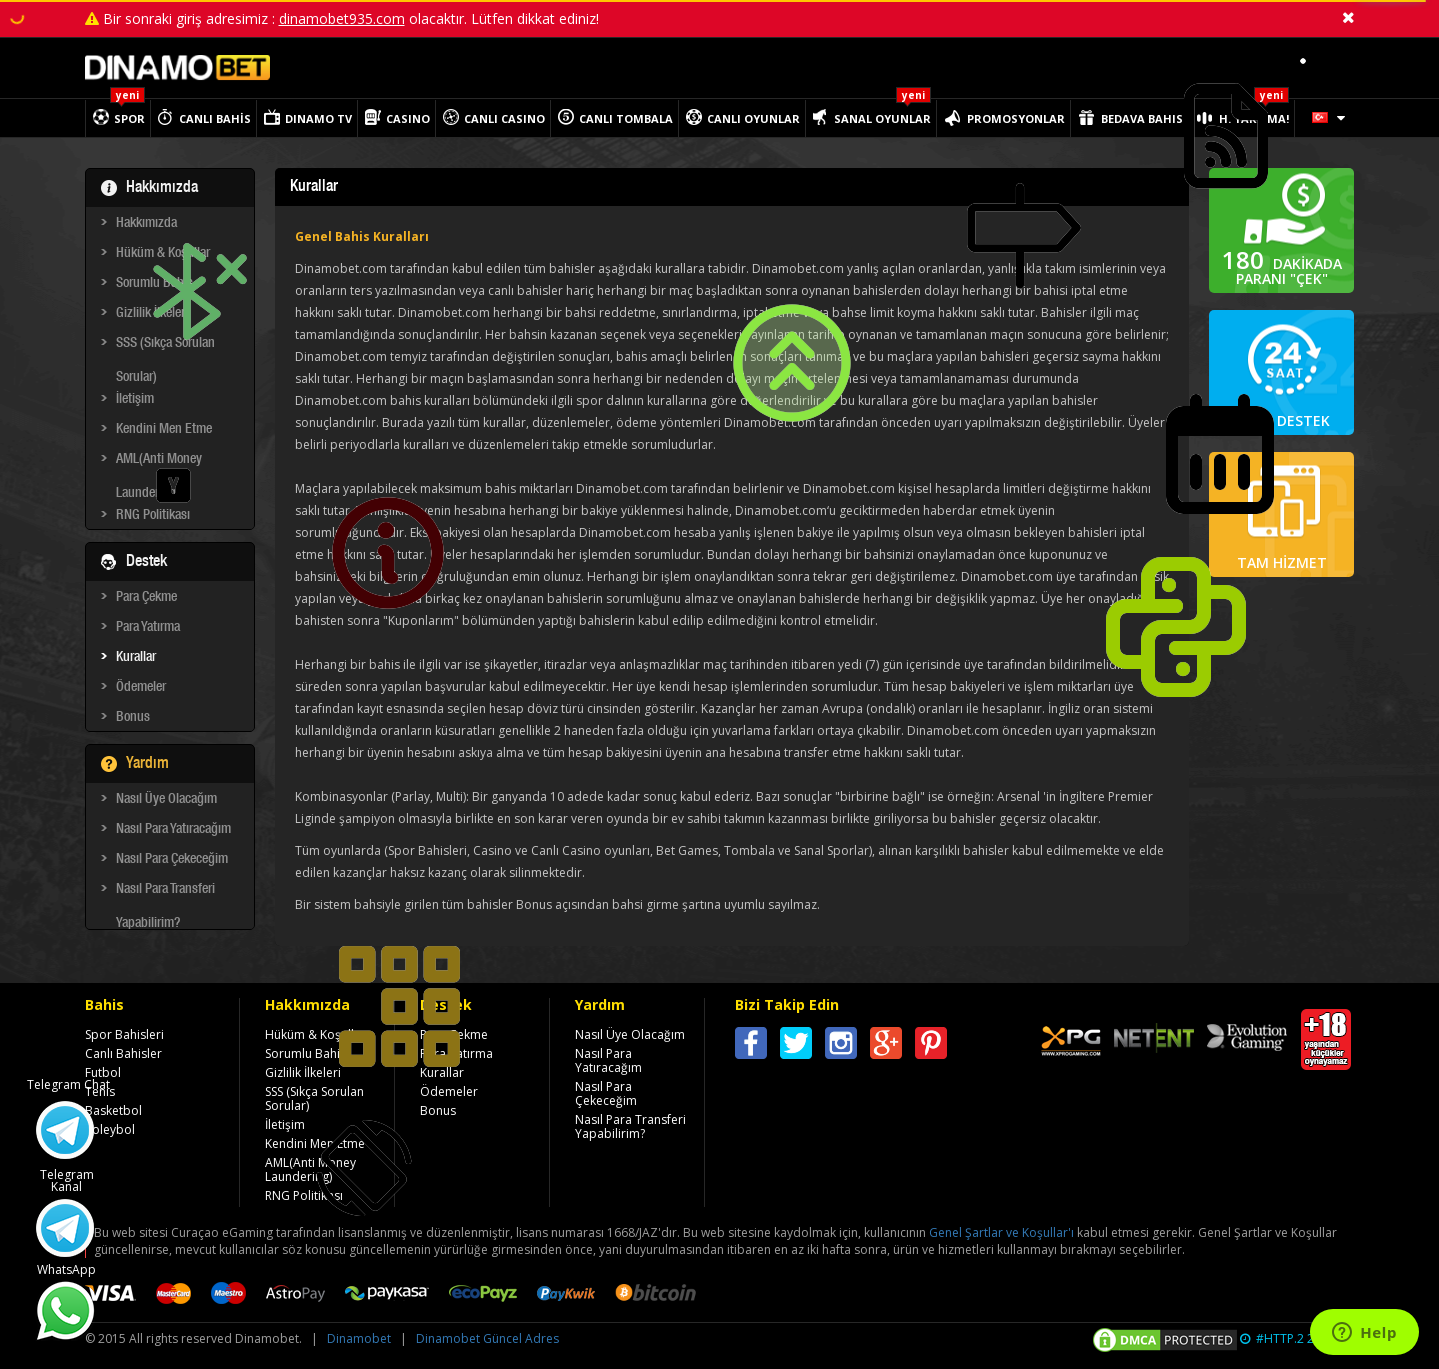 Image resolution: width=1439 pixels, height=1369 pixels. I want to click on navigate to directions or wayfinding, so click(1020, 236).